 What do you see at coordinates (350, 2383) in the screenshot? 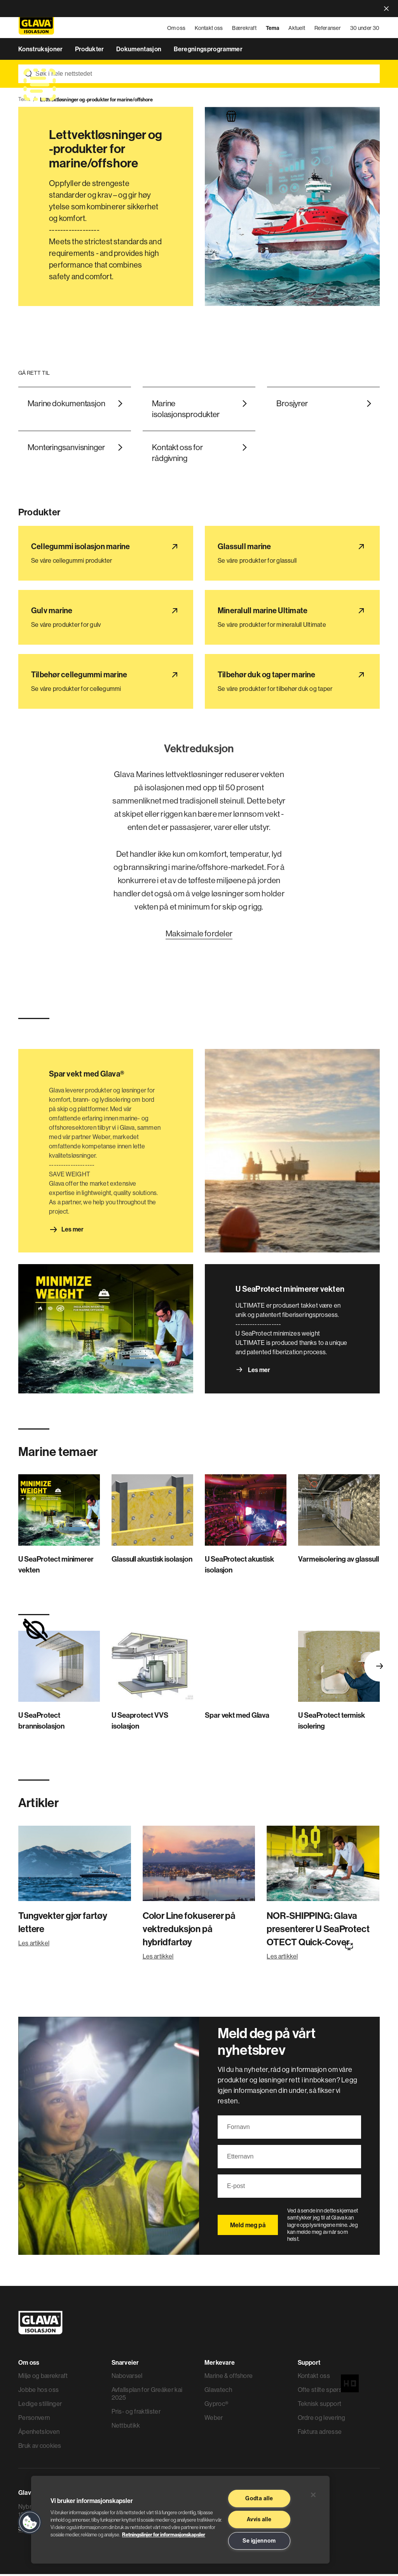
I see `indicates high definition video quality is available` at bounding box center [350, 2383].